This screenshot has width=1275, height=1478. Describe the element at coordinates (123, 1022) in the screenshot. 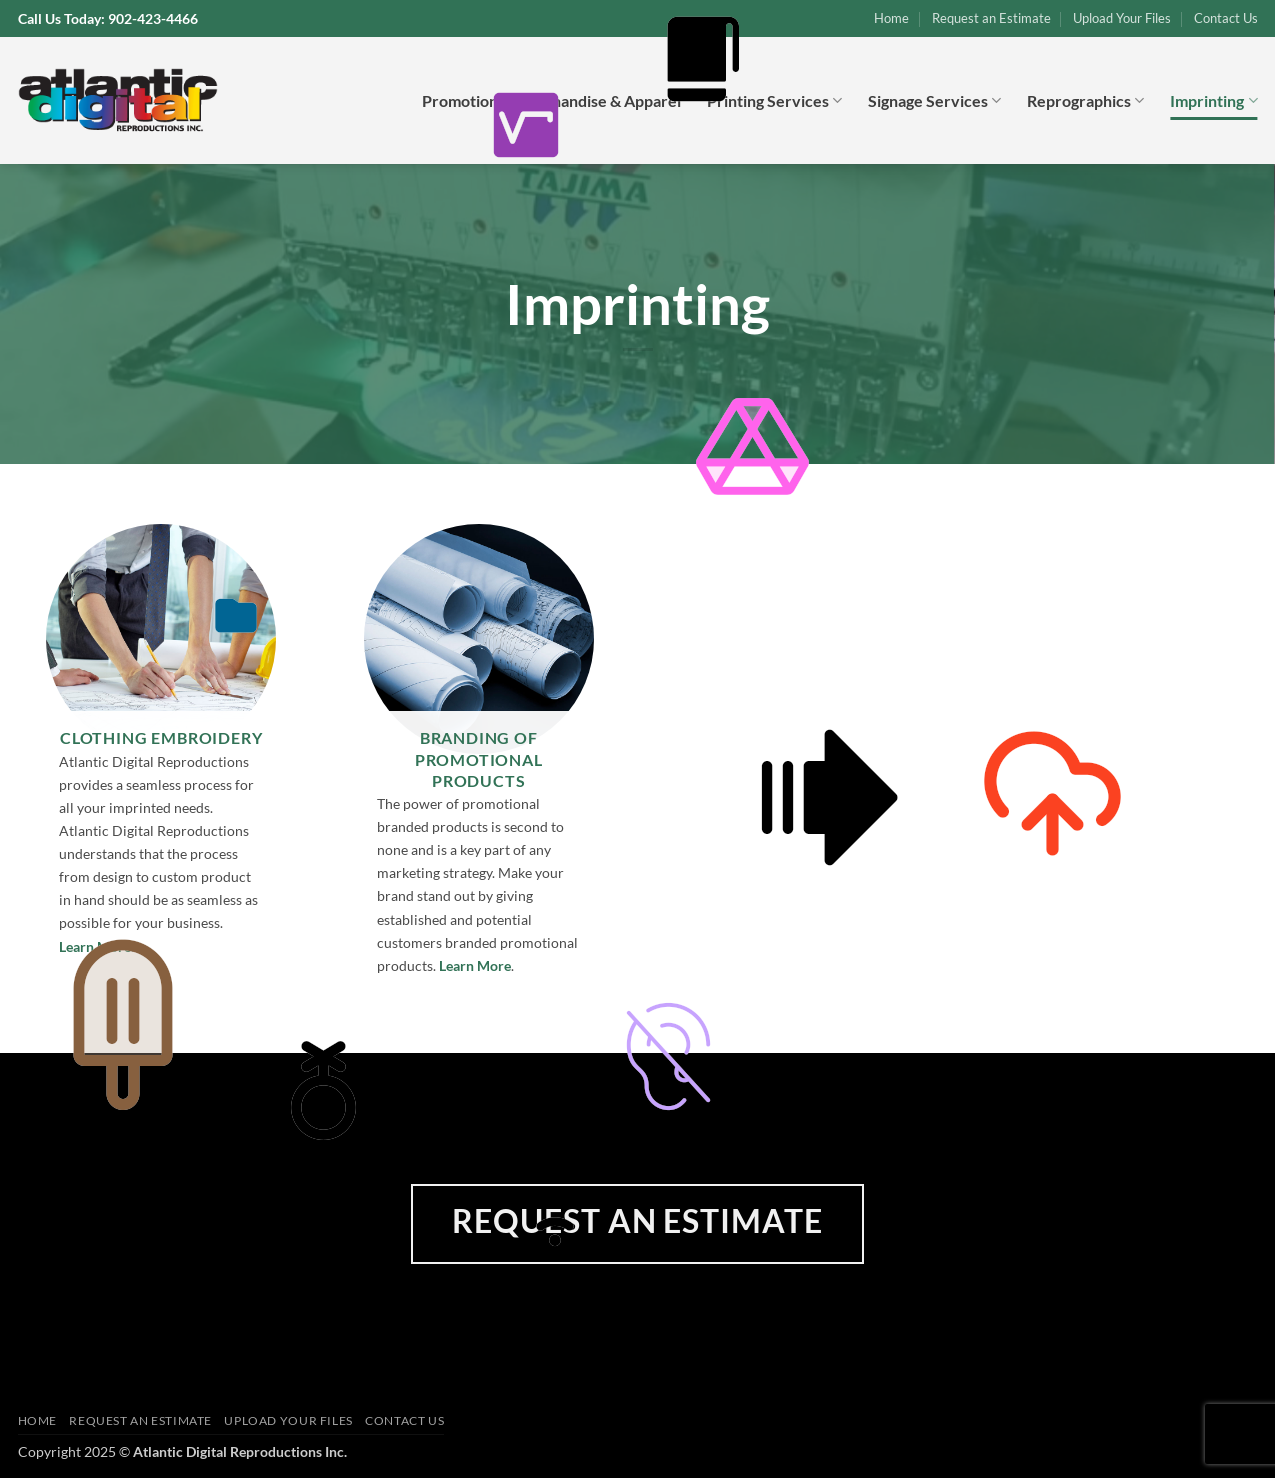

I see `access dessert or frozen treats category` at that location.